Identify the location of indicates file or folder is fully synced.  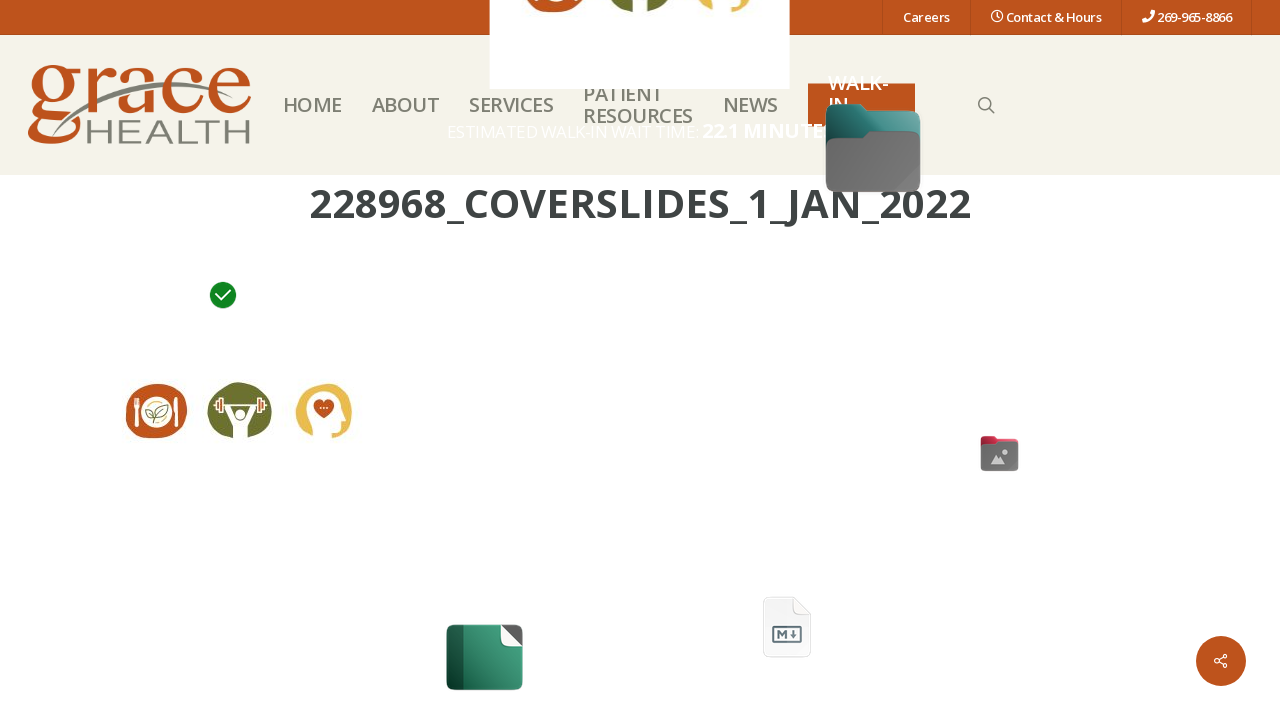
(223, 295).